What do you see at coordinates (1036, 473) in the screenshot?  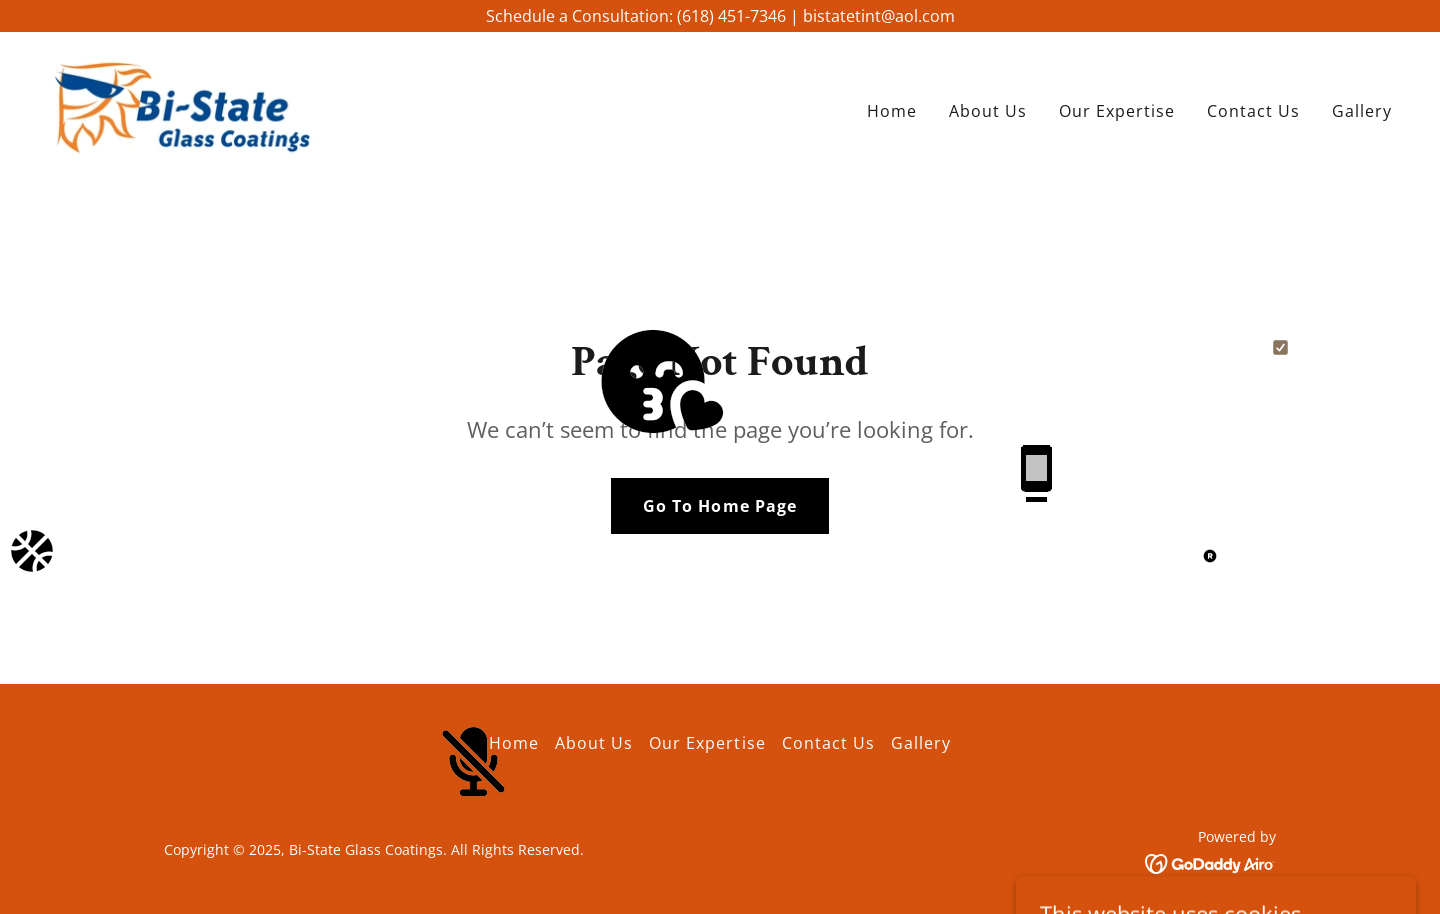 I see `dock your device to an external station` at bounding box center [1036, 473].